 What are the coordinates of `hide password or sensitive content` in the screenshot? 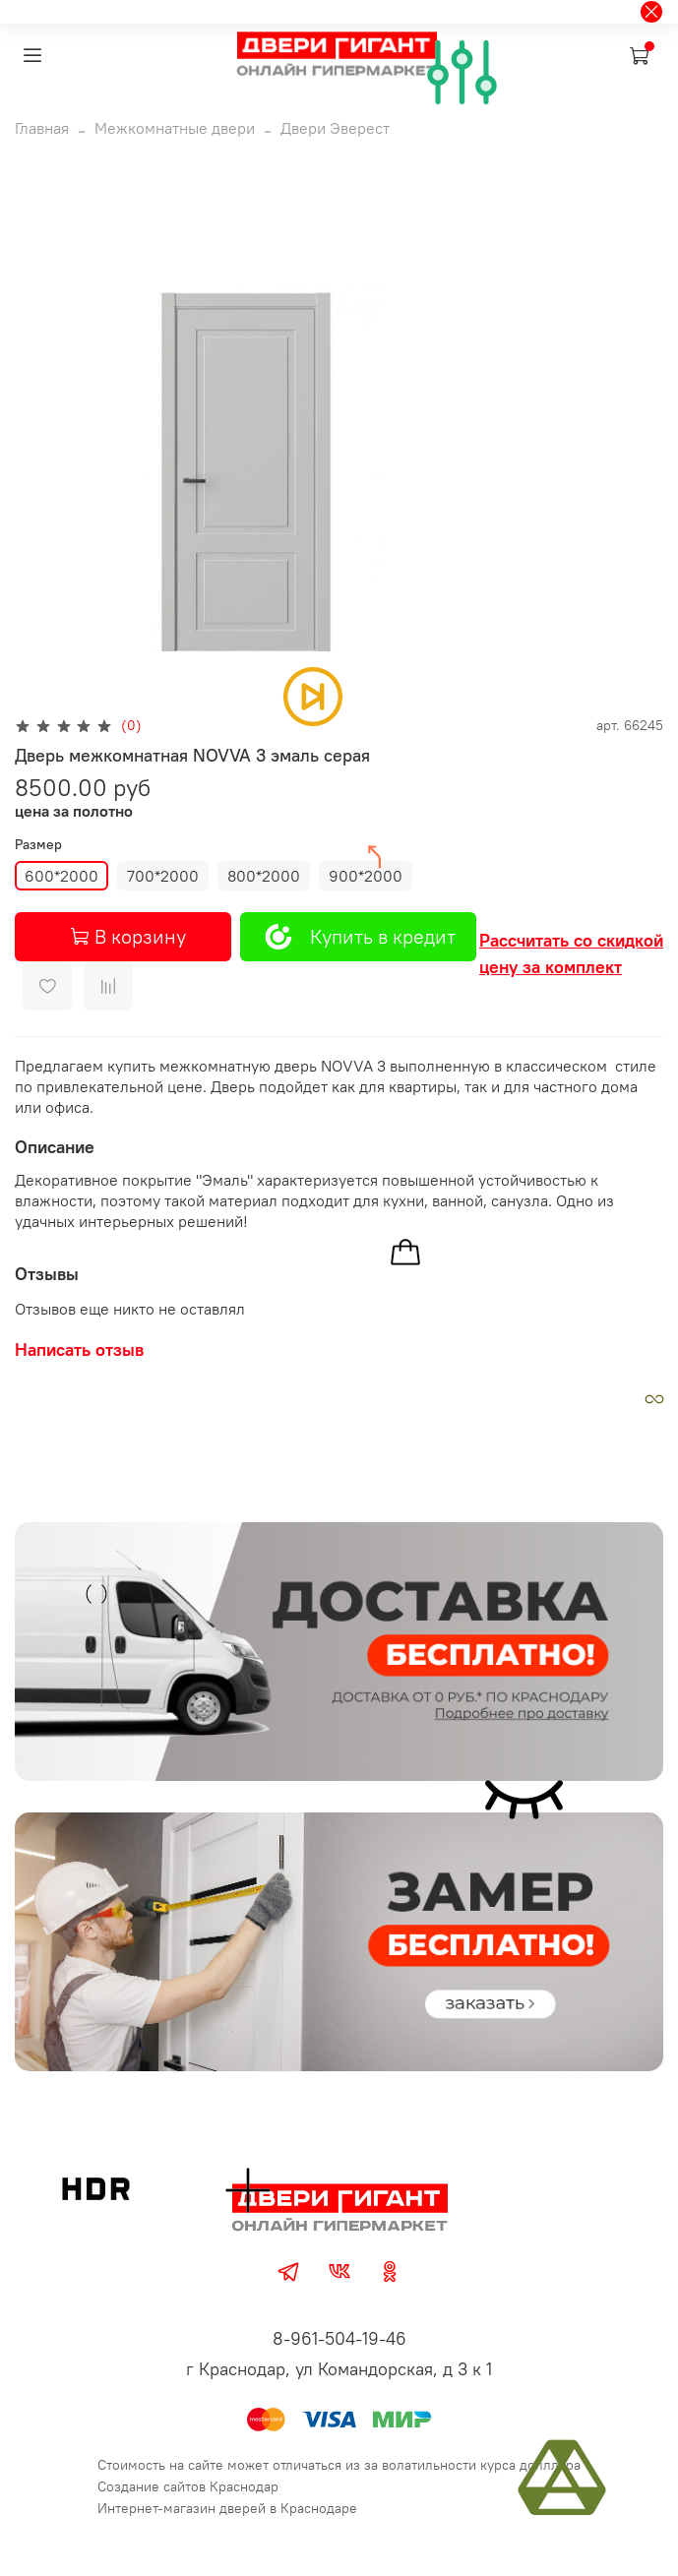 It's located at (524, 1792).